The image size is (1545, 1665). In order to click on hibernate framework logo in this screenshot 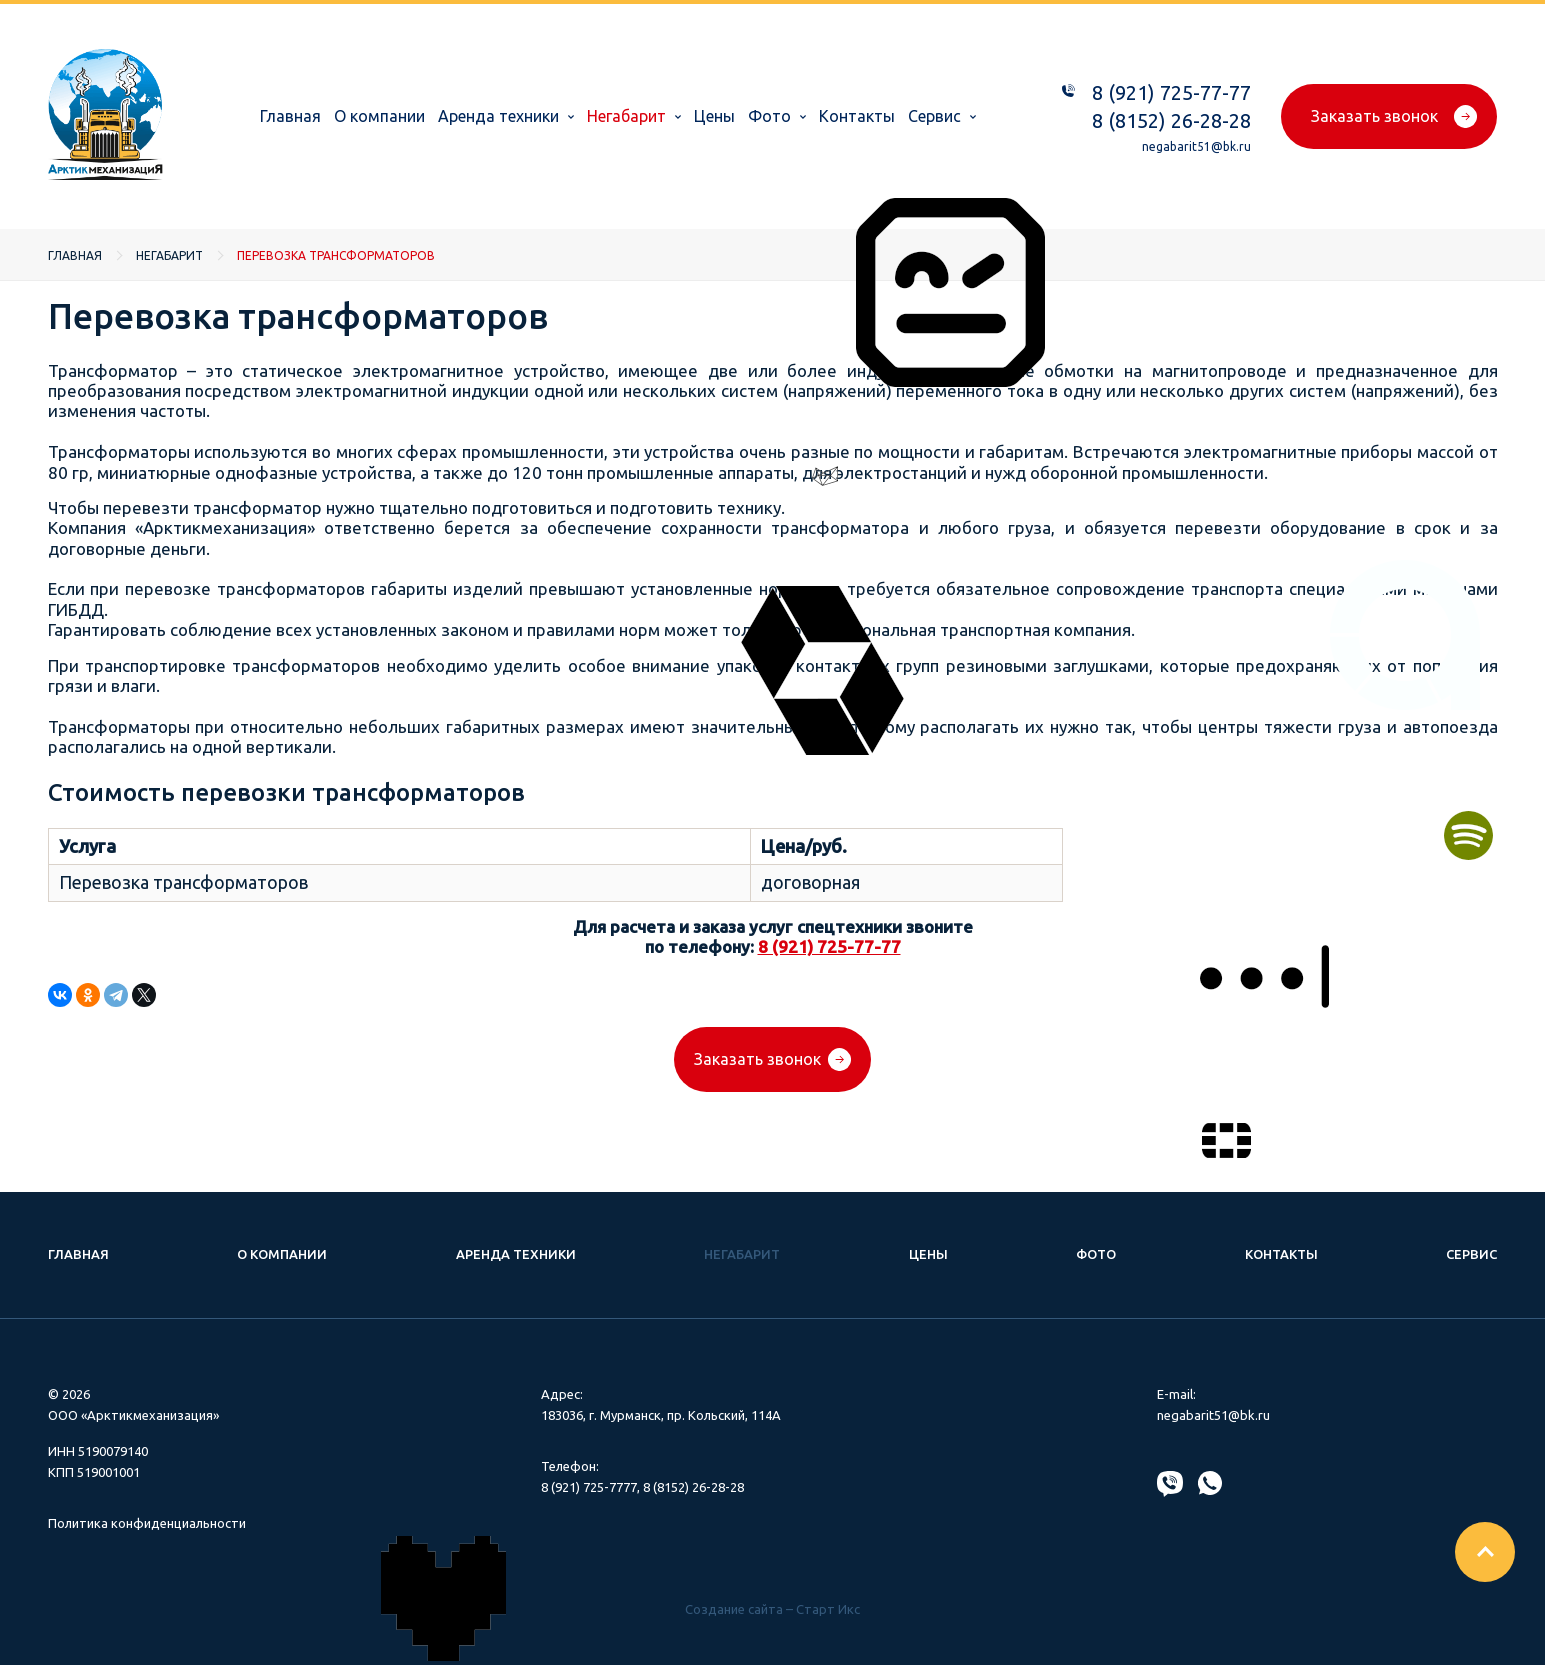, I will do `click(822, 670)`.